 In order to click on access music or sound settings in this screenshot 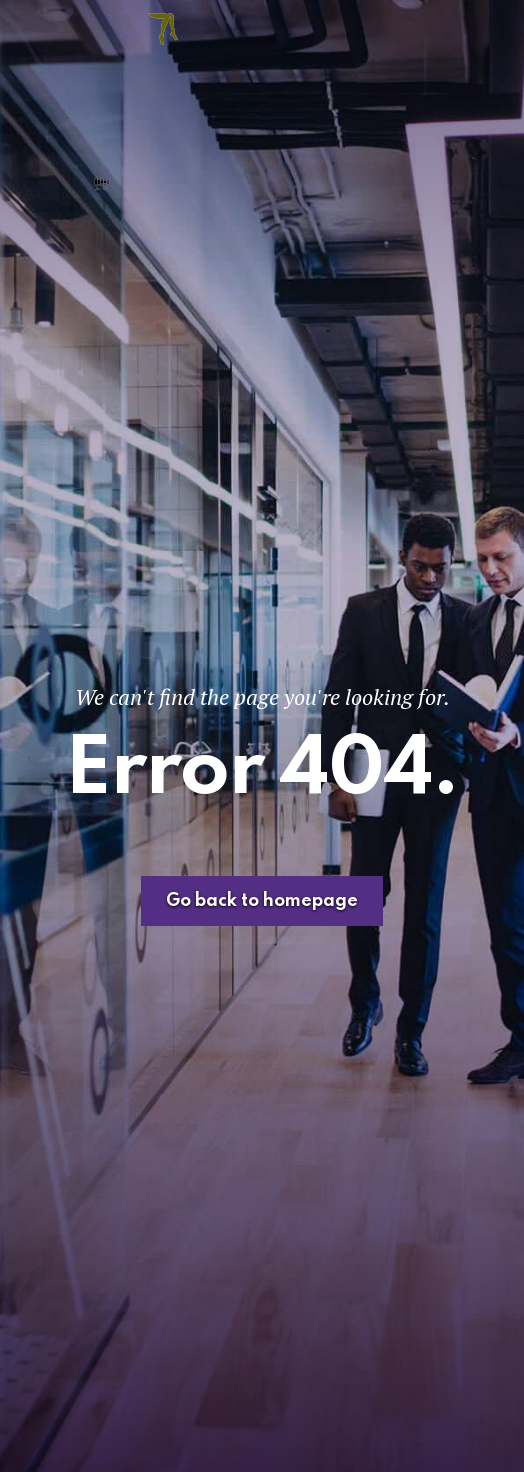, I will do `click(102, 184)`.